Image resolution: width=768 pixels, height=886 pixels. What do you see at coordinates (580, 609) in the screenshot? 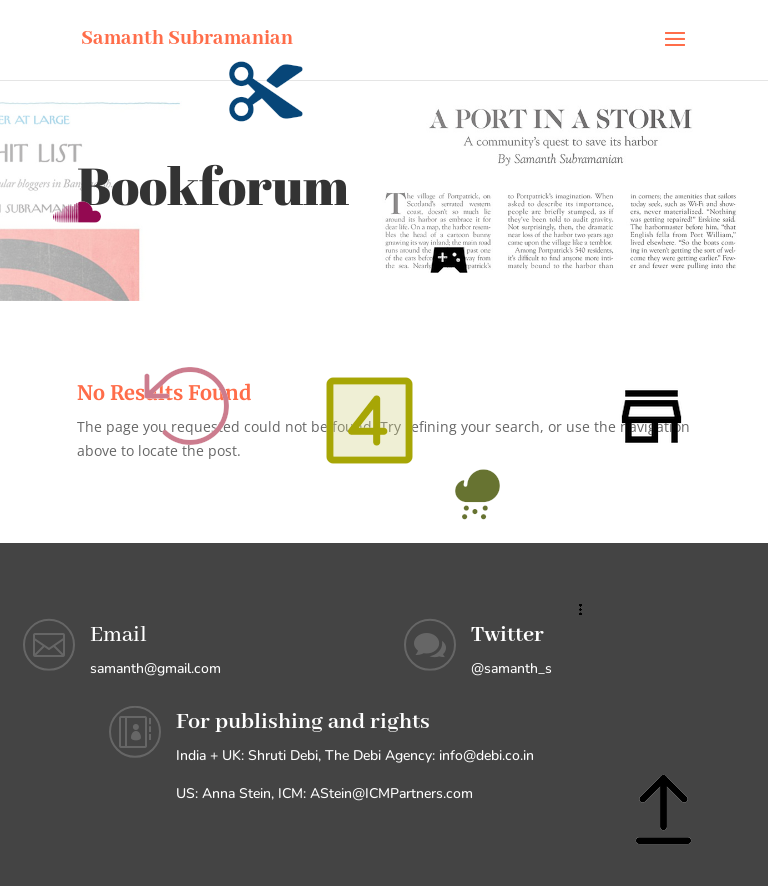
I see `open additional options menu` at bounding box center [580, 609].